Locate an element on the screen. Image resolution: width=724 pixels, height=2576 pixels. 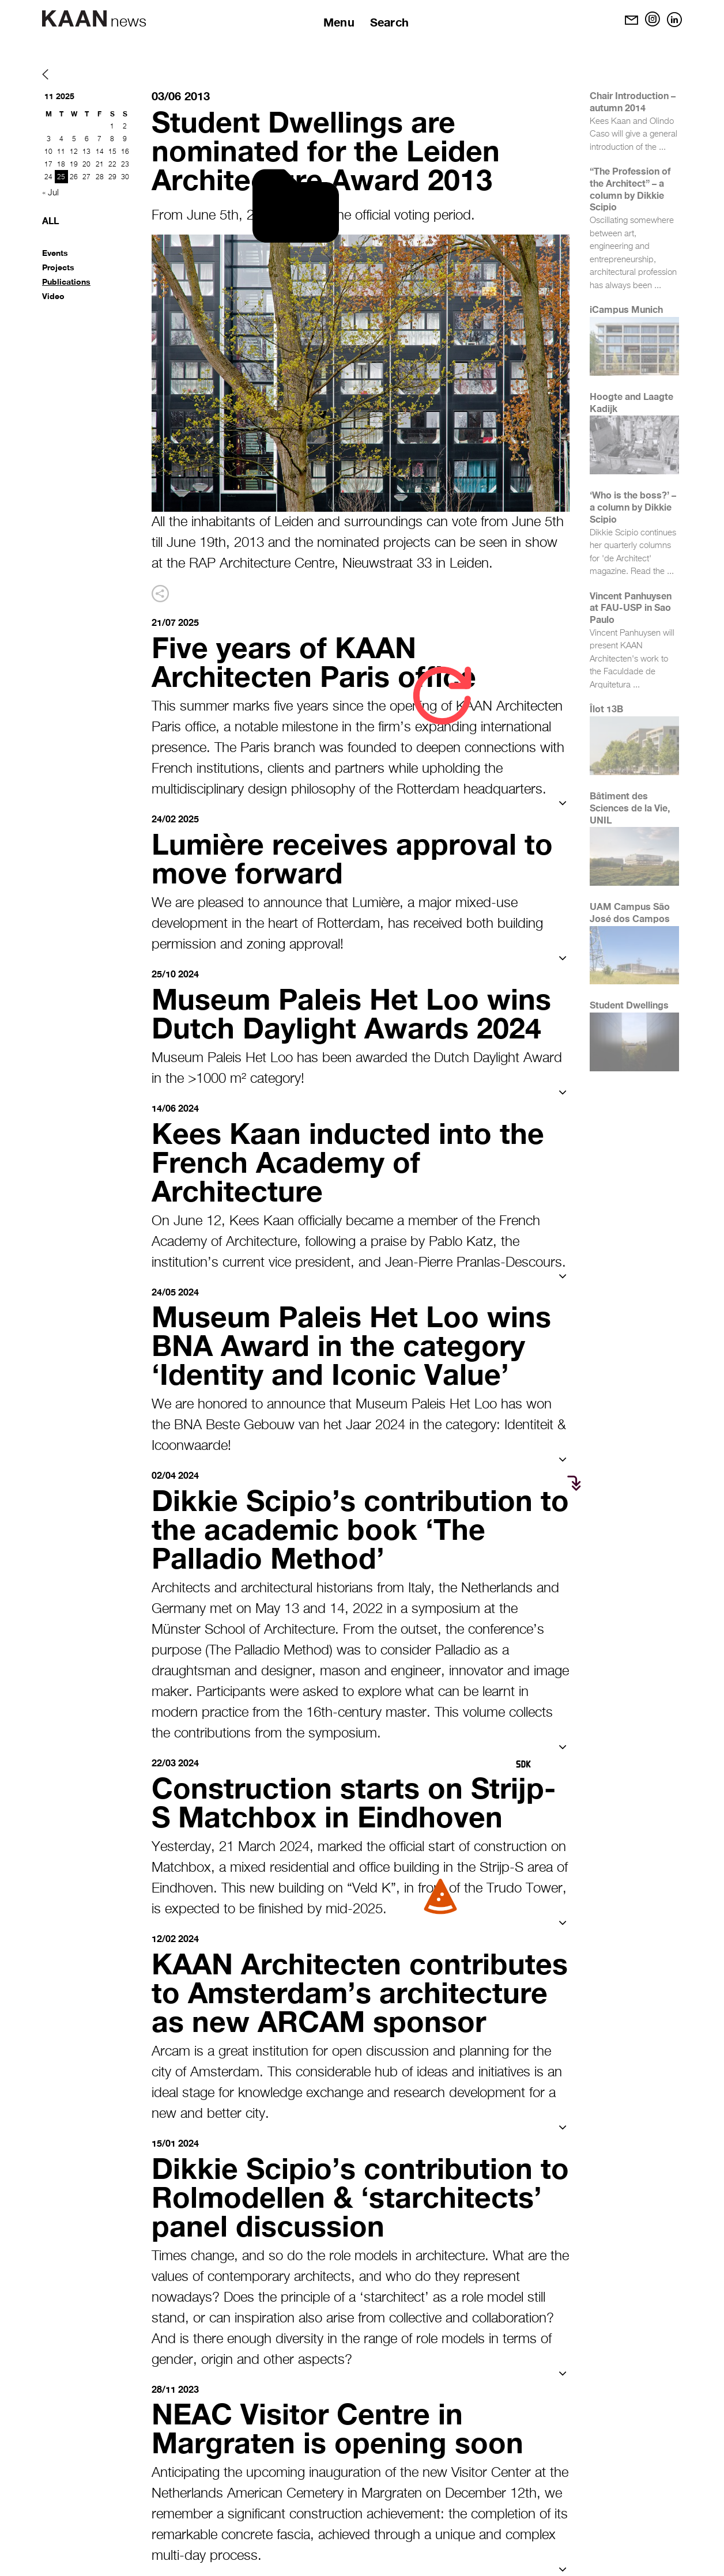
navigate to nested or sub-level content is located at coordinates (574, 1483).